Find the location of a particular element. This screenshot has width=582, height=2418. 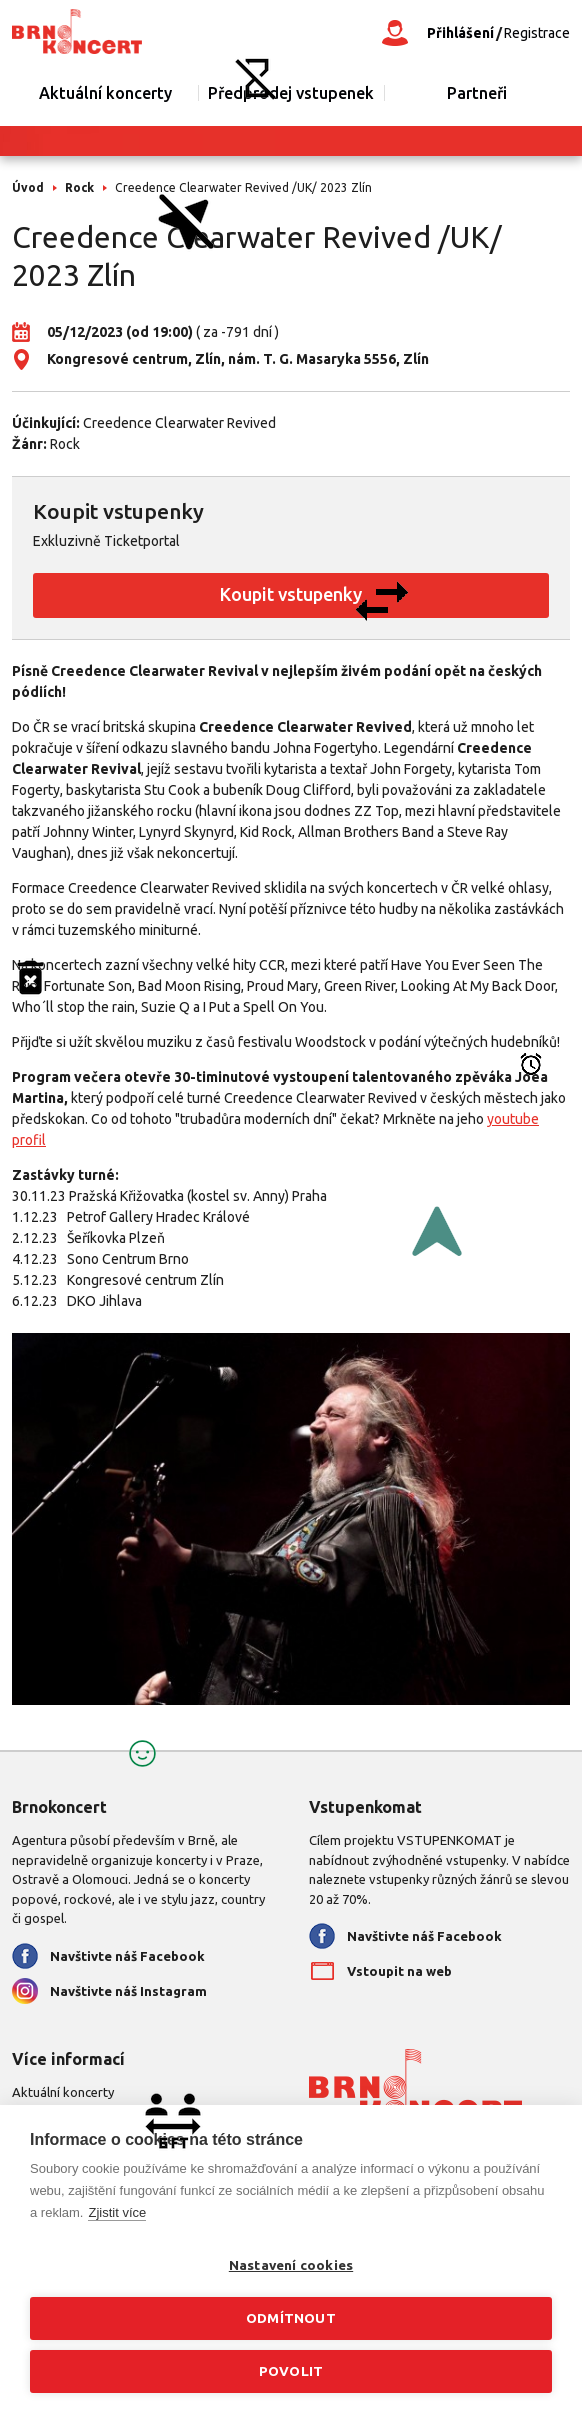

add an emoji or reaction is located at coordinates (142, 1753).